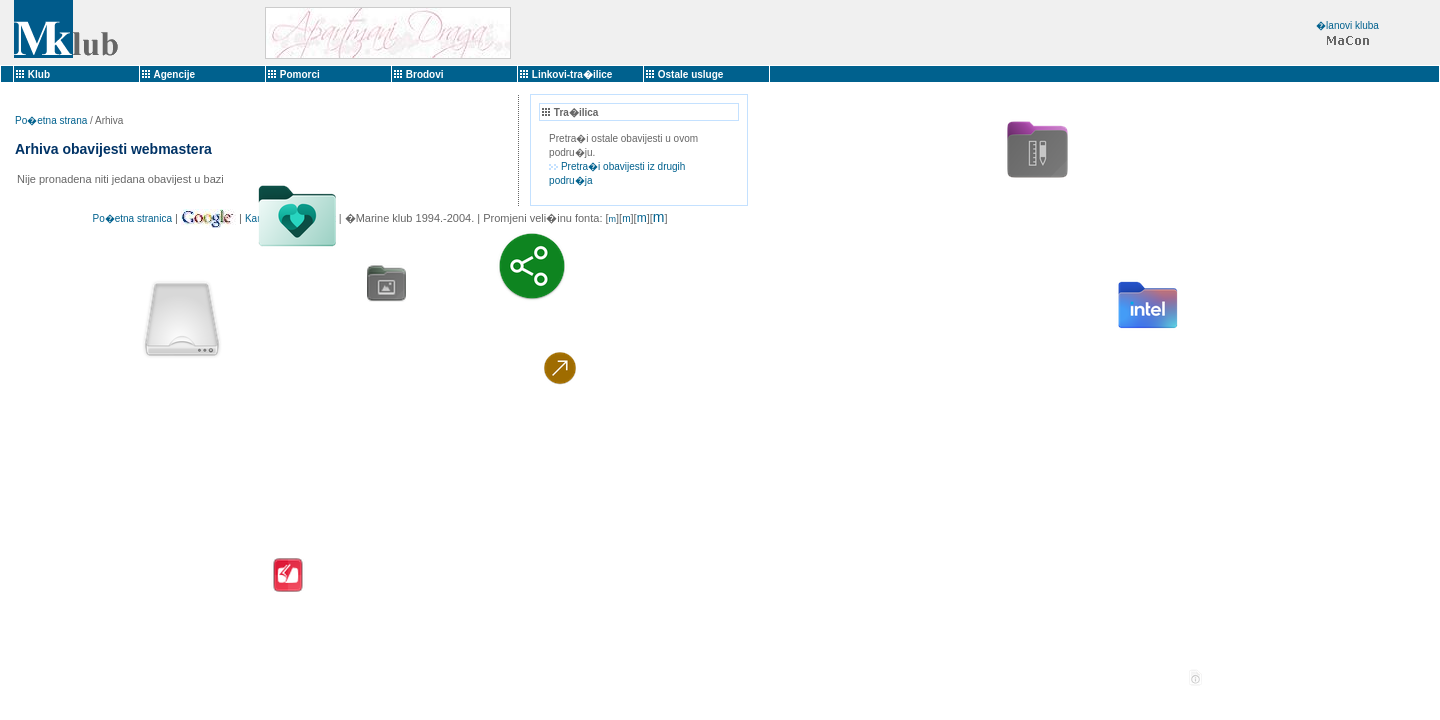 This screenshot has width=1440, height=720. I want to click on indicates a postscript (.ps) or .eps file type, so click(288, 575).